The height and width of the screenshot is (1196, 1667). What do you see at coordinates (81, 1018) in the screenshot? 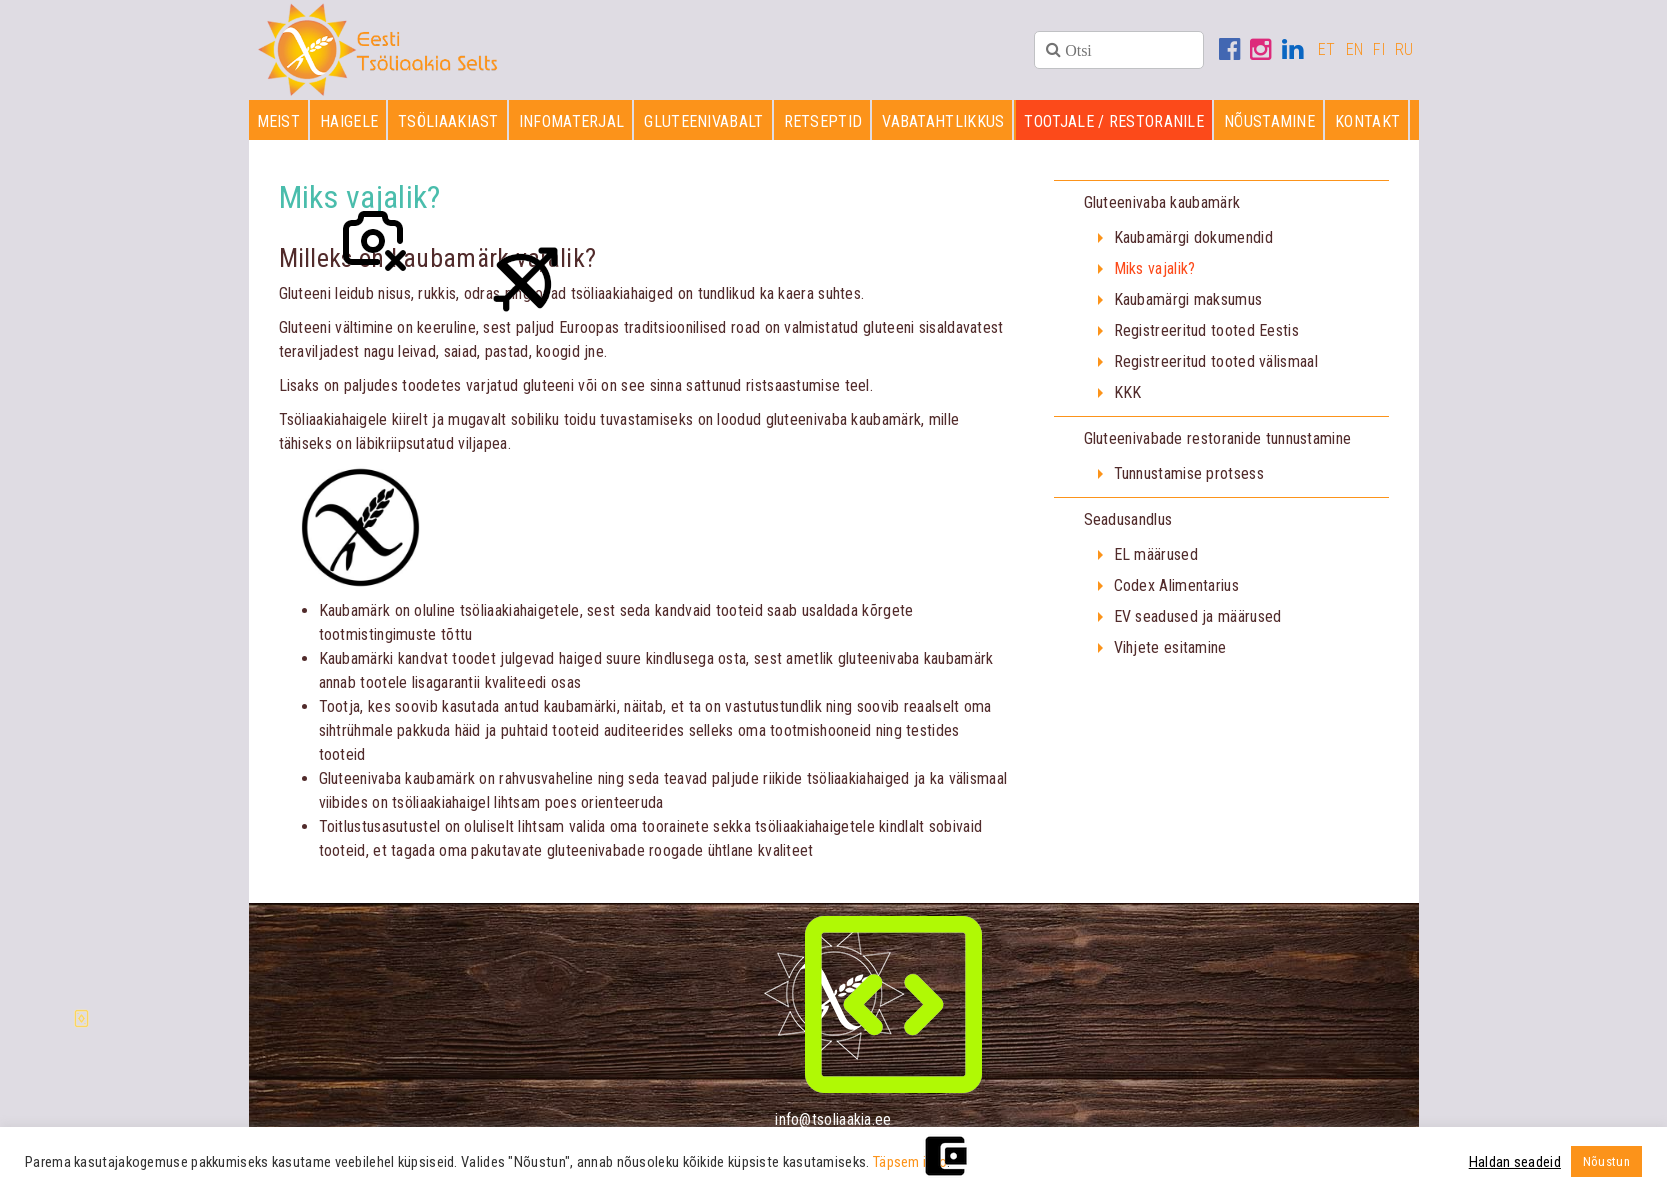
I see `open card game or play cards` at bounding box center [81, 1018].